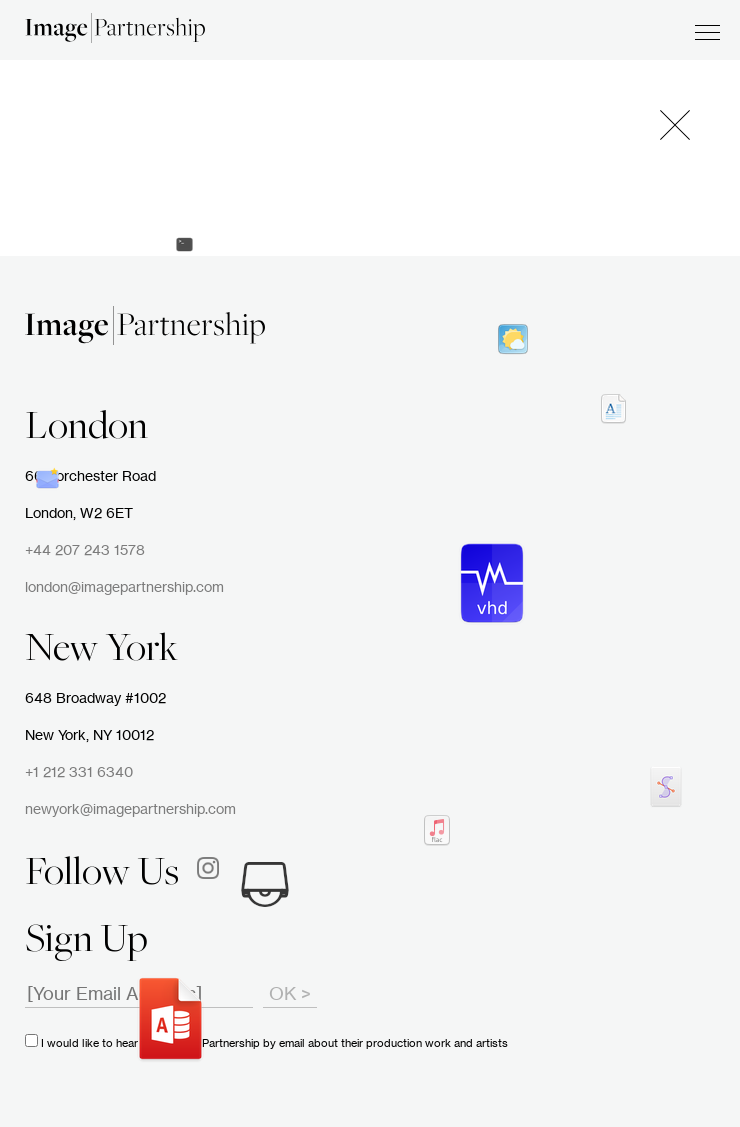  Describe the element at coordinates (513, 339) in the screenshot. I see `open the weather app` at that location.